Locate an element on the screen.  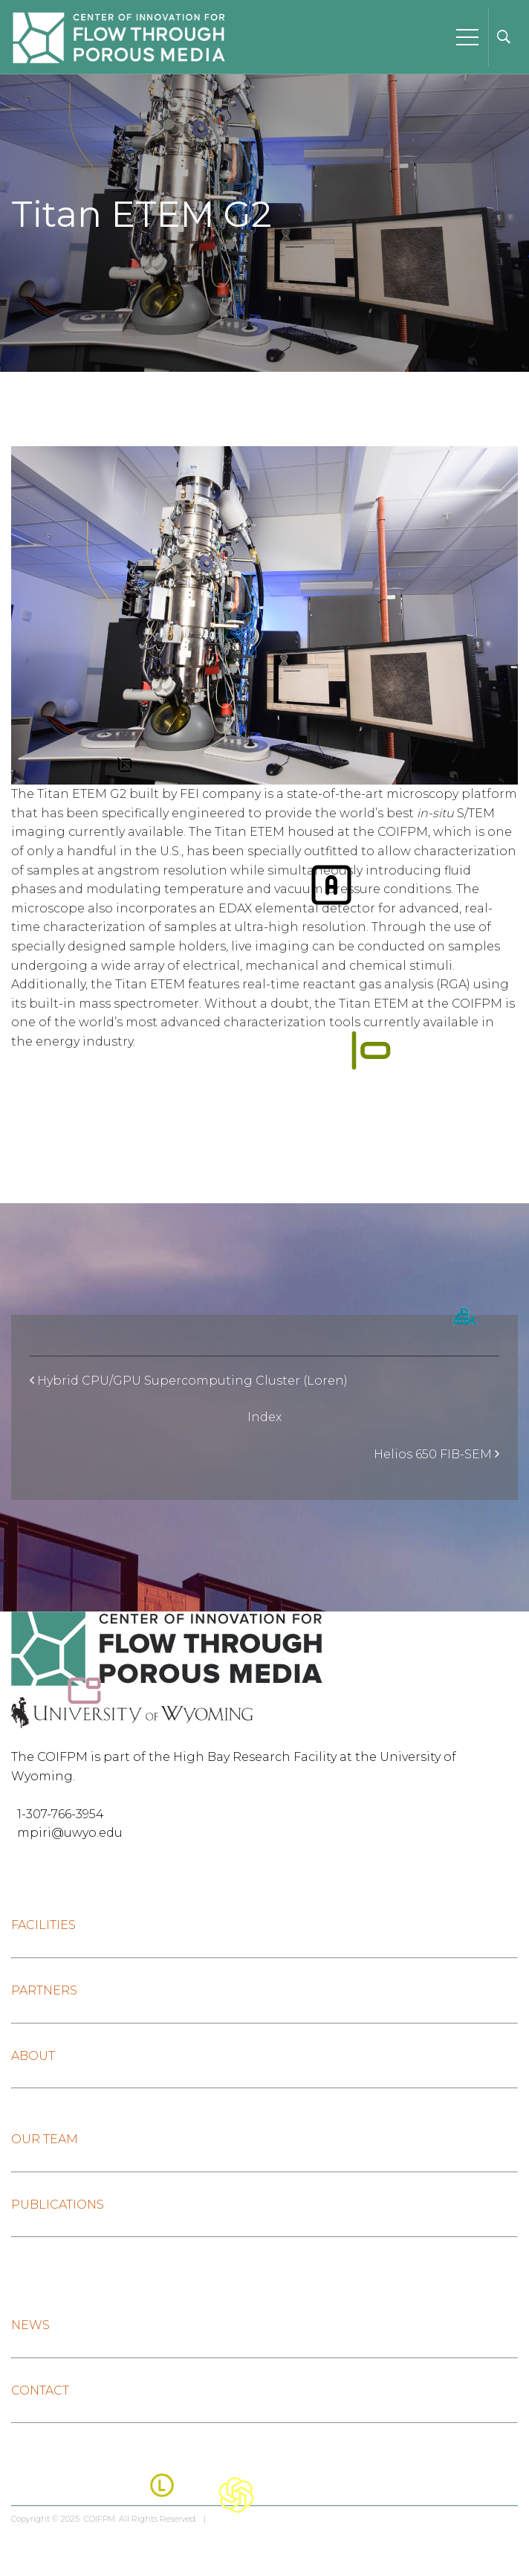
view analytics or statistics breakdown is located at coordinates (130, 155).